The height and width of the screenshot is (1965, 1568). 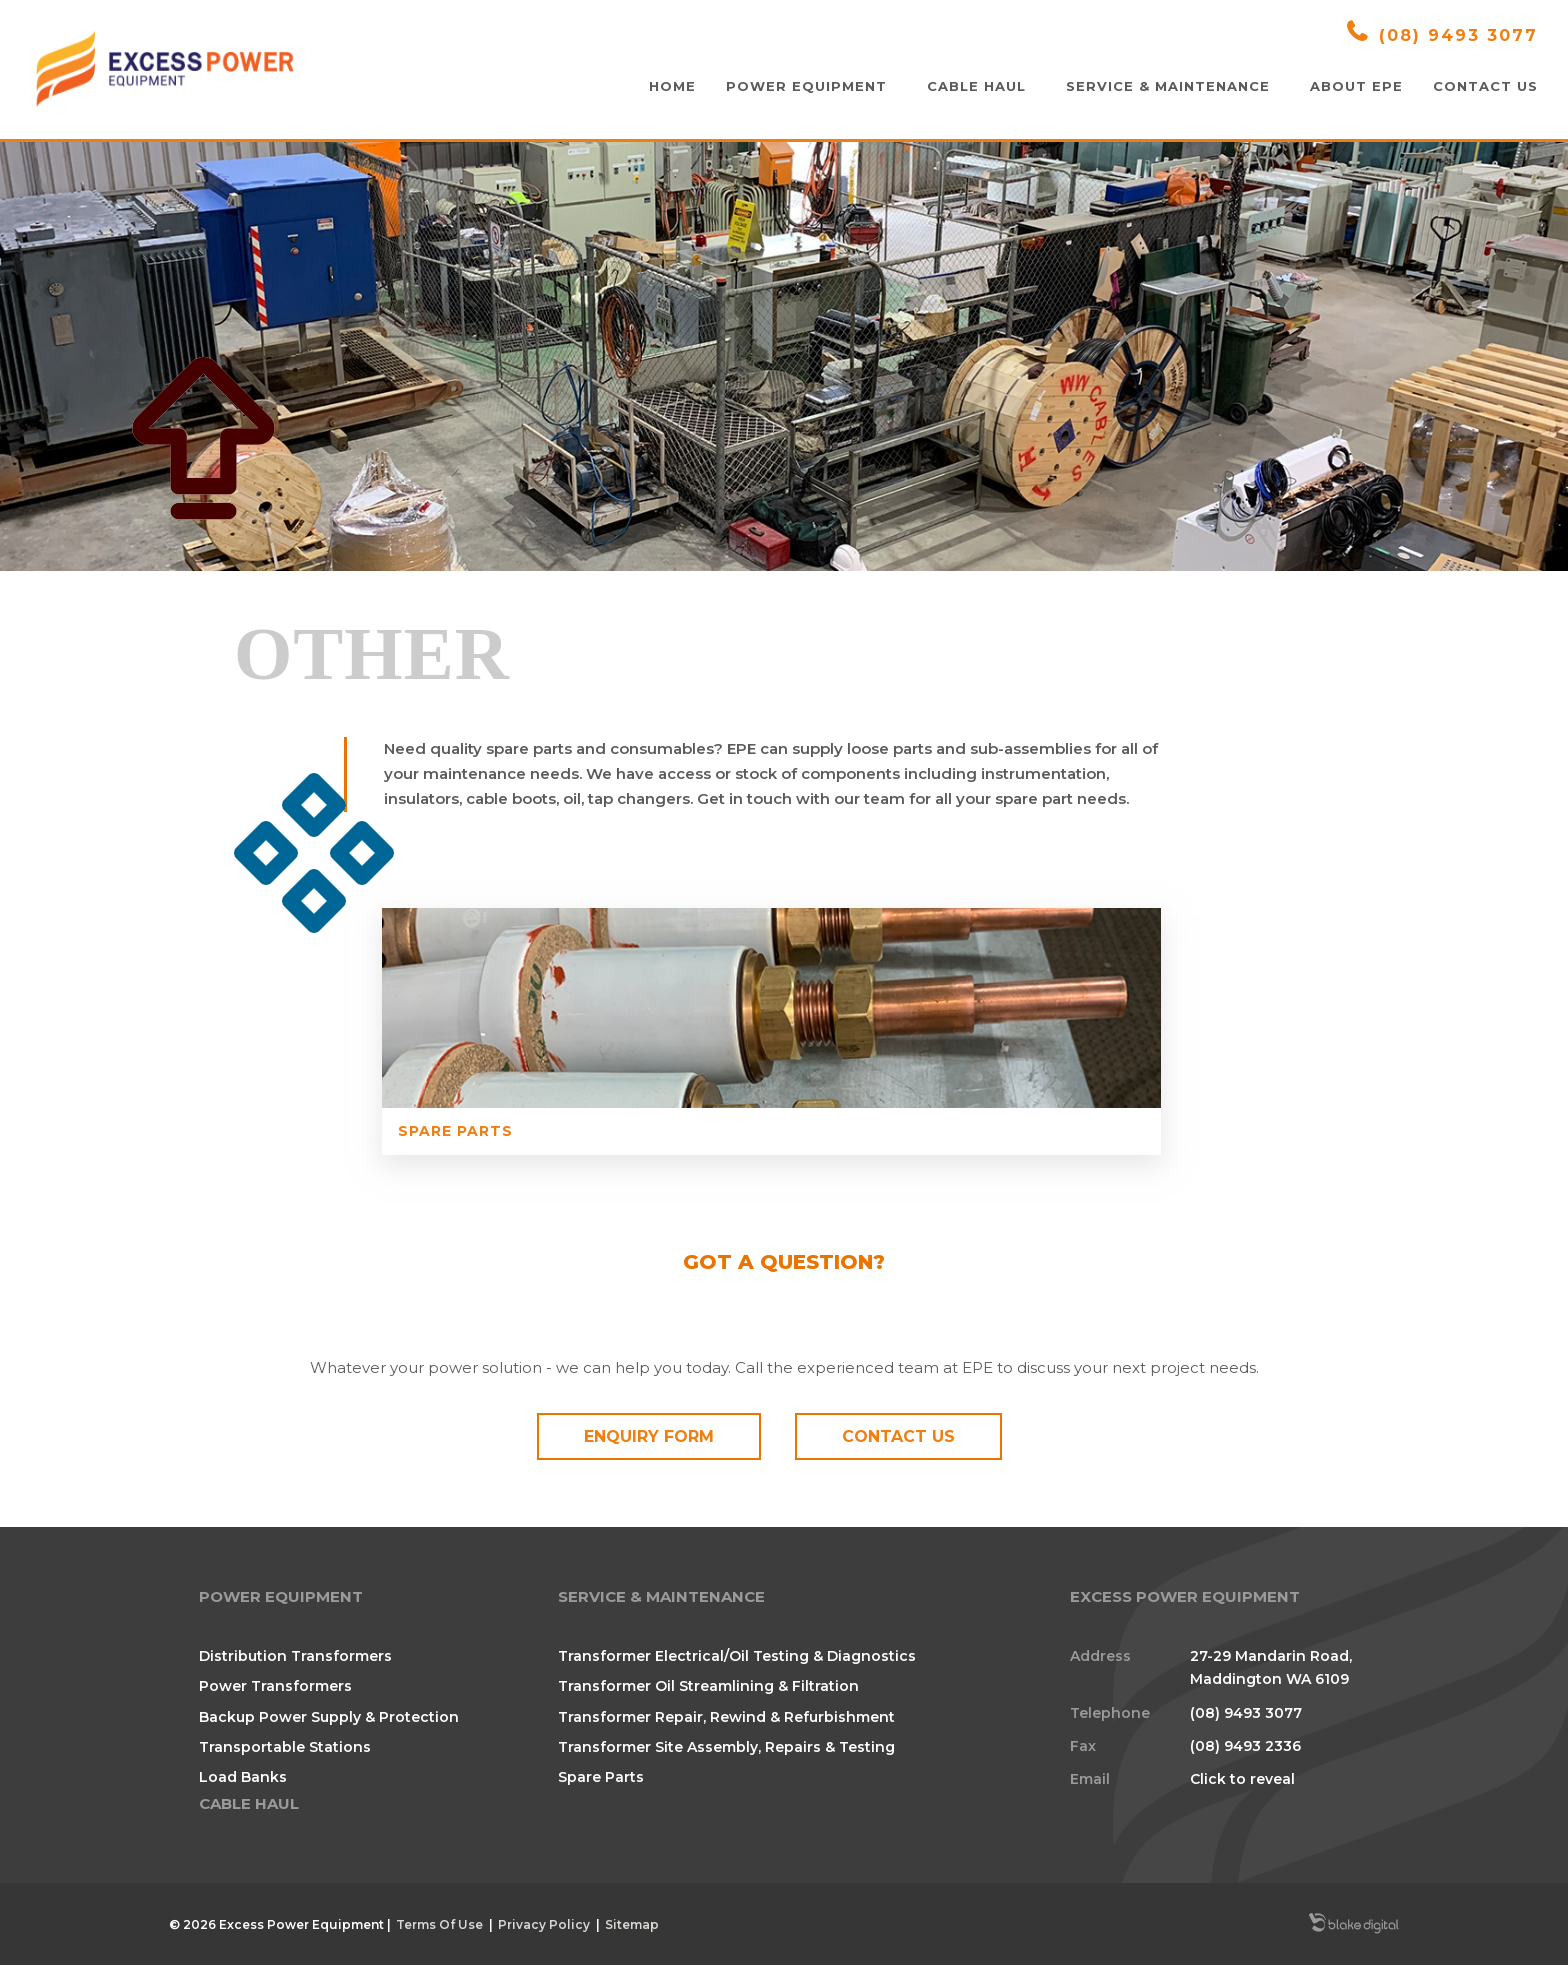 What do you see at coordinates (314, 853) in the screenshot?
I see `view UI components library` at bounding box center [314, 853].